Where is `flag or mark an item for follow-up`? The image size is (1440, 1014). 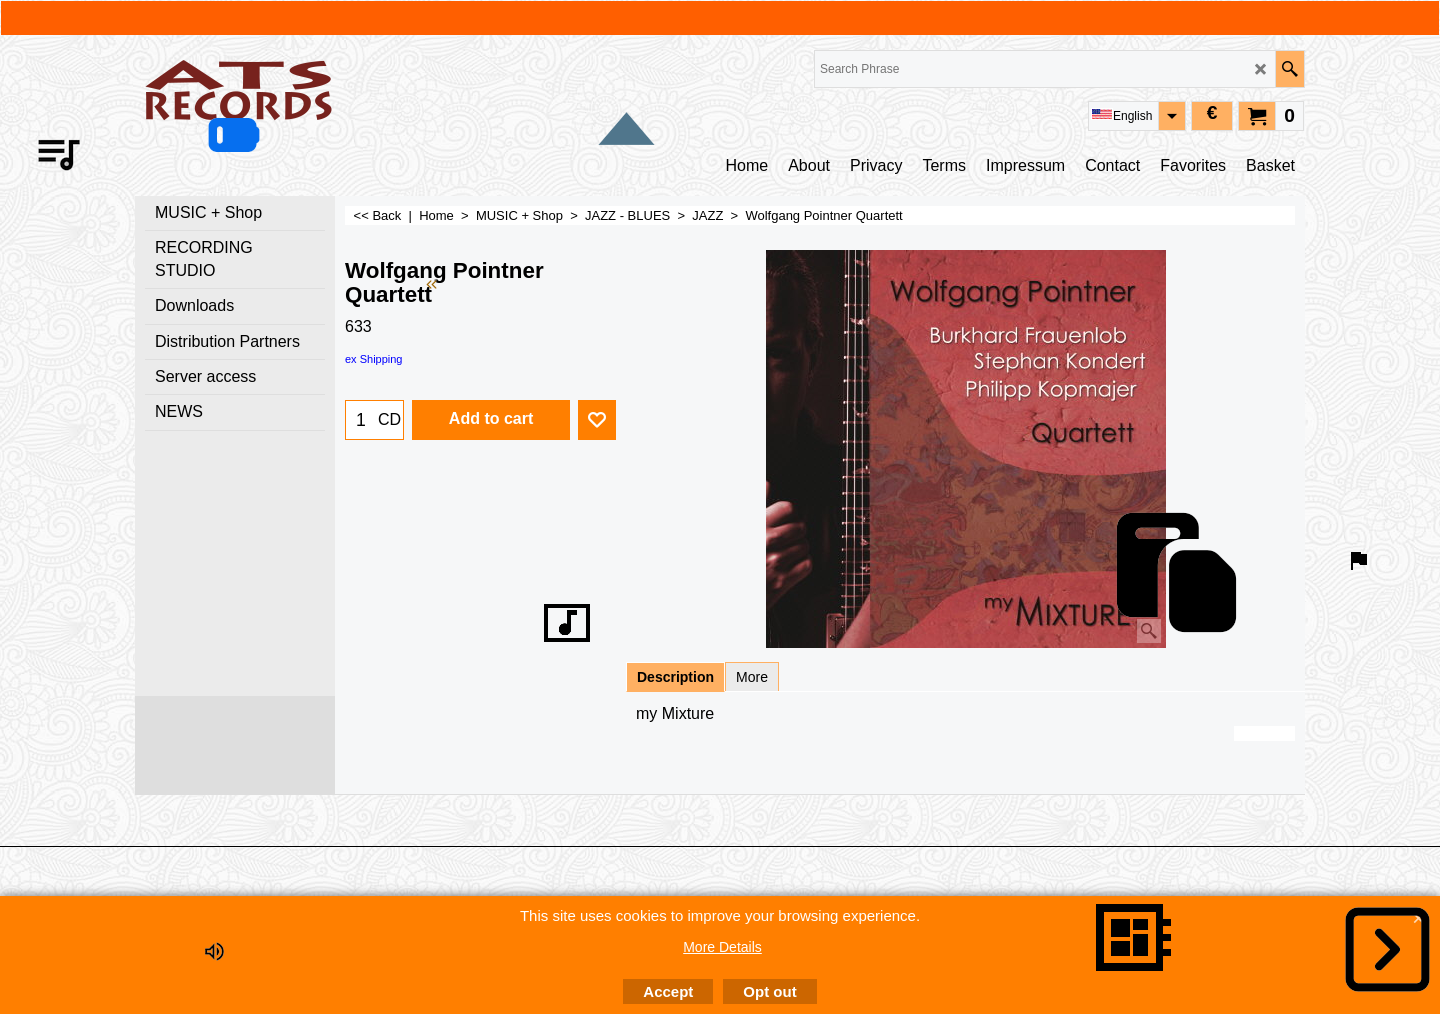
flag or mark an item for follow-up is located at coordinates (1358, 560).